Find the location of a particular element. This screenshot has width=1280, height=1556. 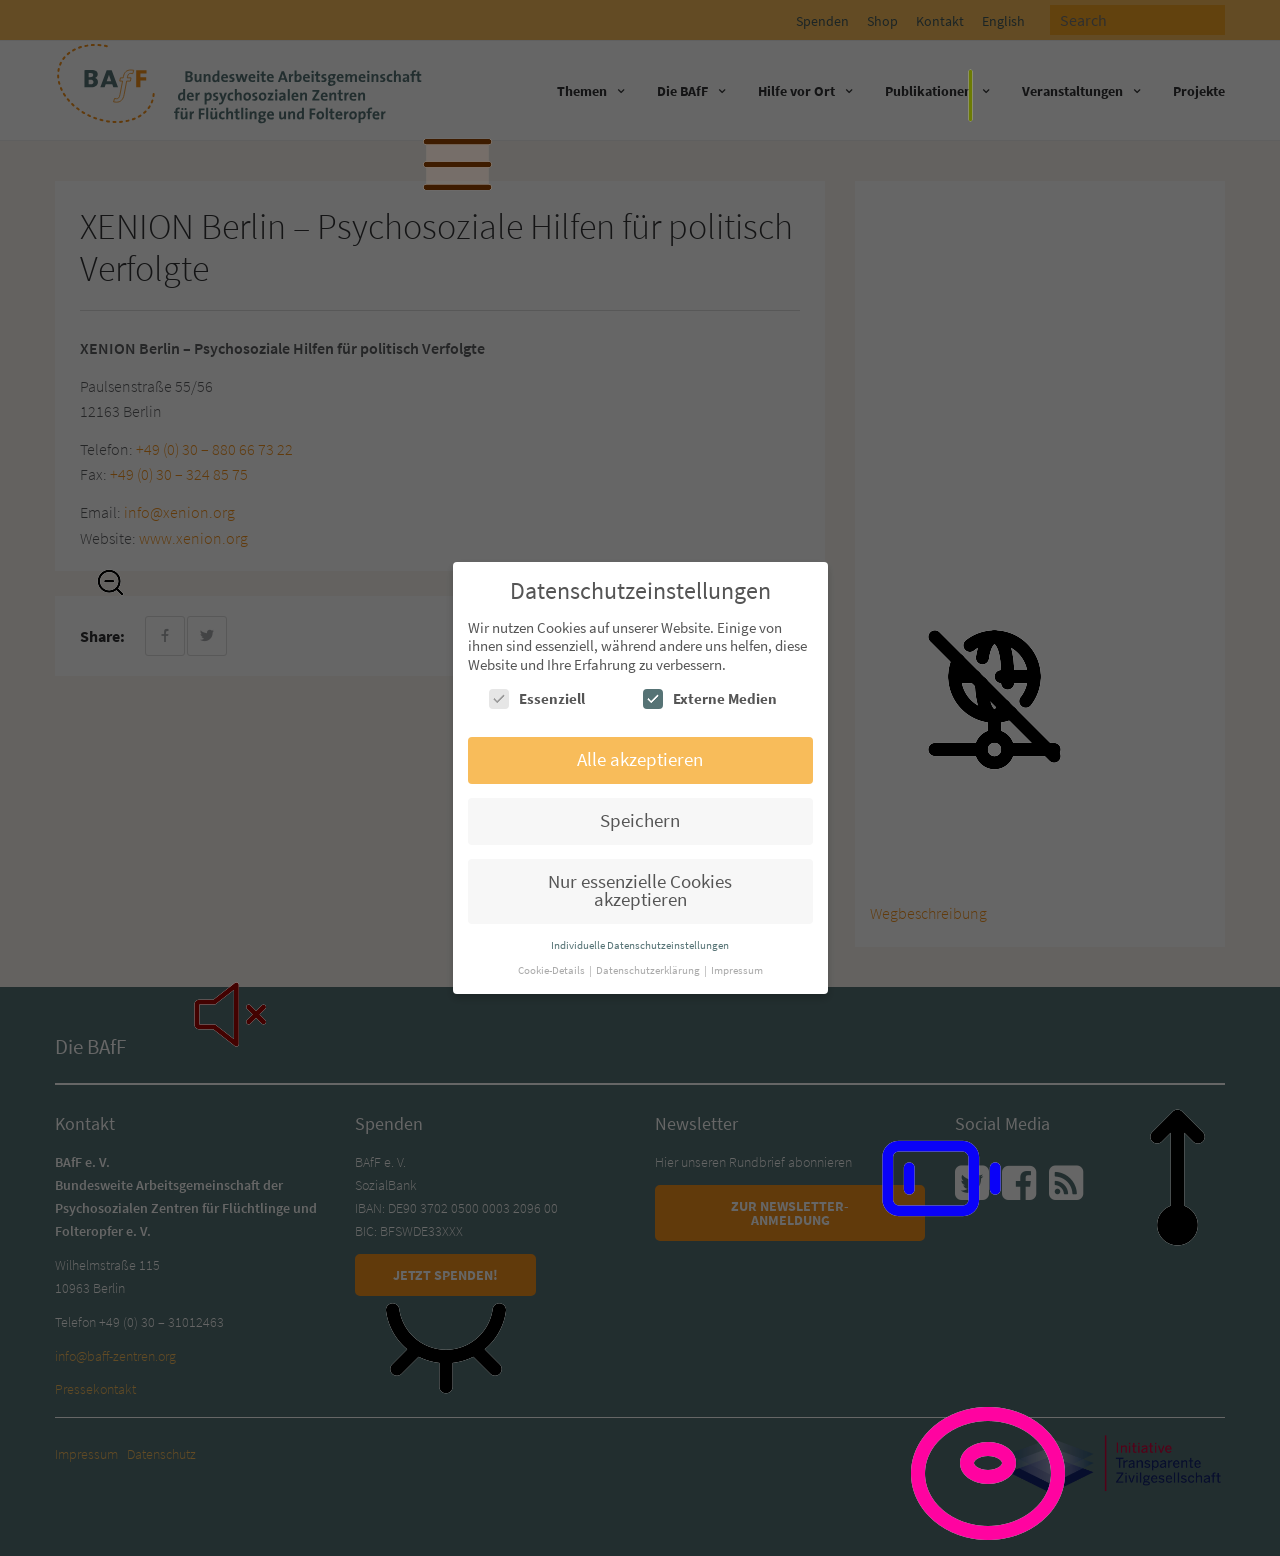

view items in list format is located at coordinates (457, 164).